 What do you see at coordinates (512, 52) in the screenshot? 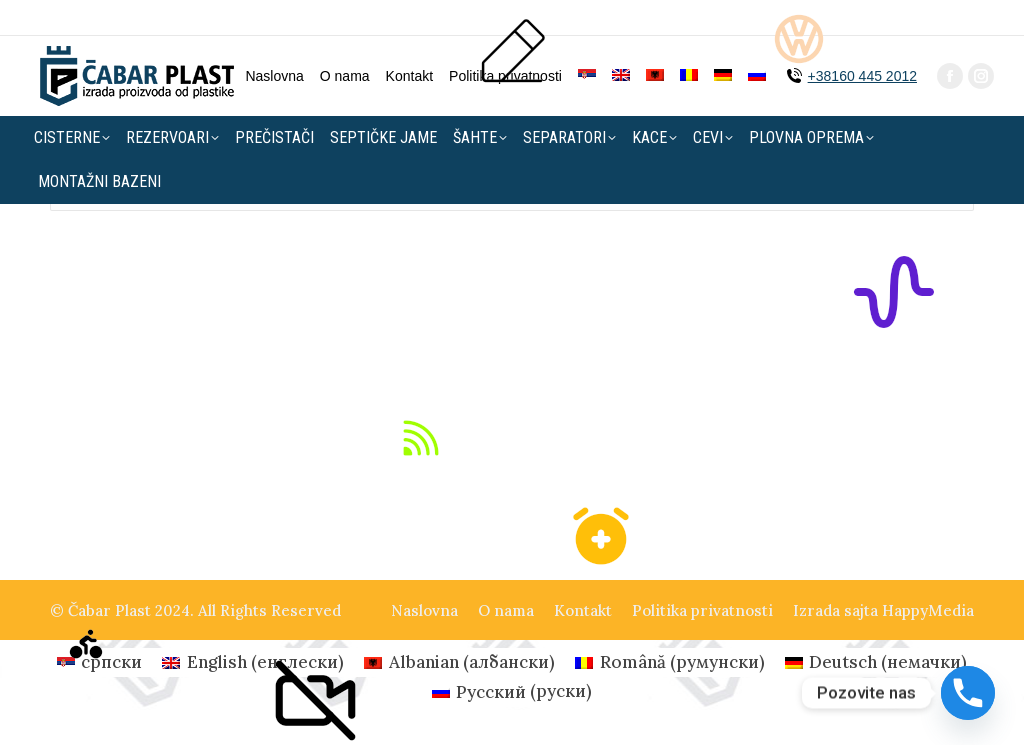
I see `edit or modify content` at bounding box center [512, 52].